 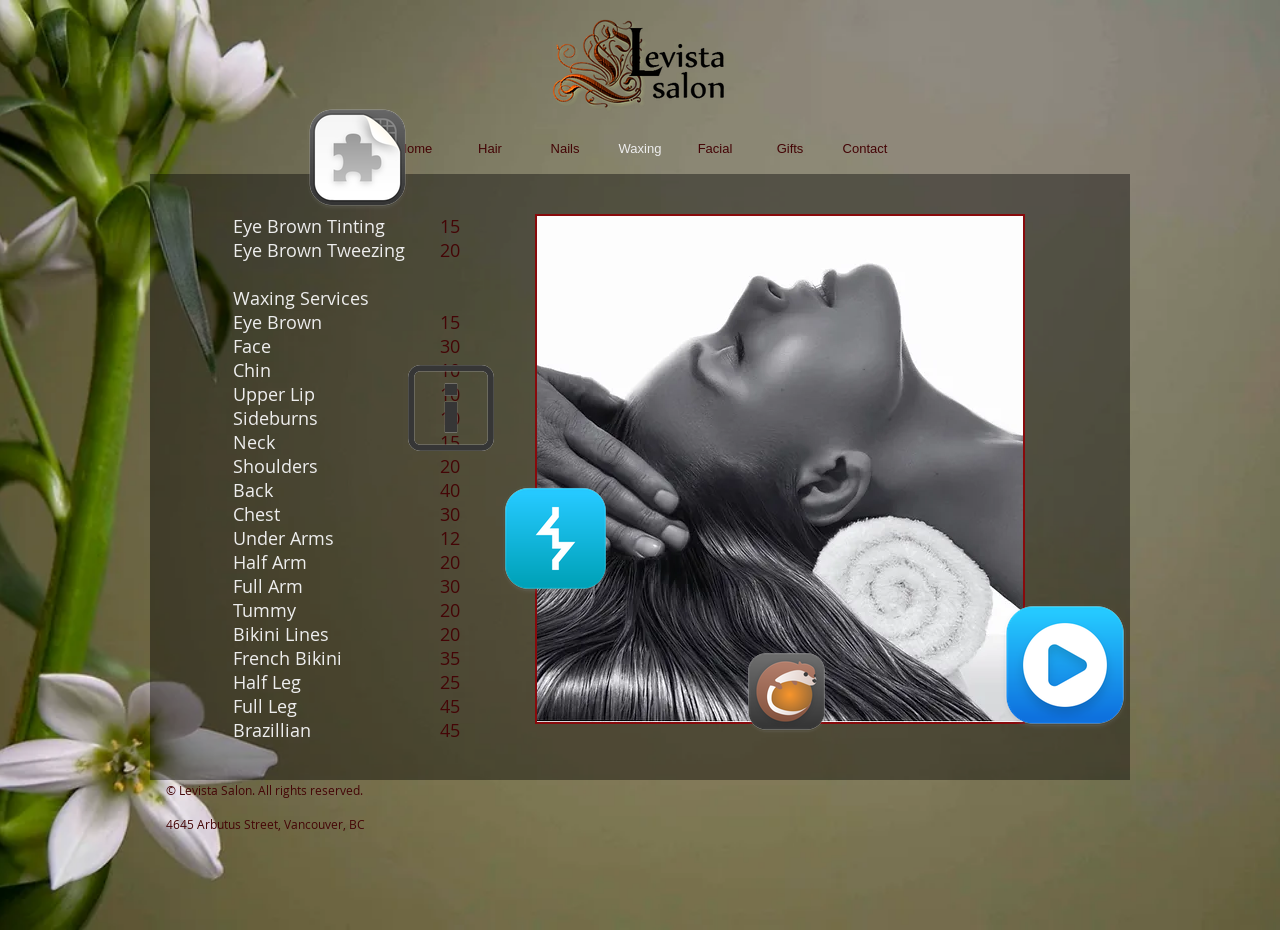 What do you see at coordinates (357, 157) in the screenshot?
I see `open libreoffice templates` at bounding box center [357, 157].